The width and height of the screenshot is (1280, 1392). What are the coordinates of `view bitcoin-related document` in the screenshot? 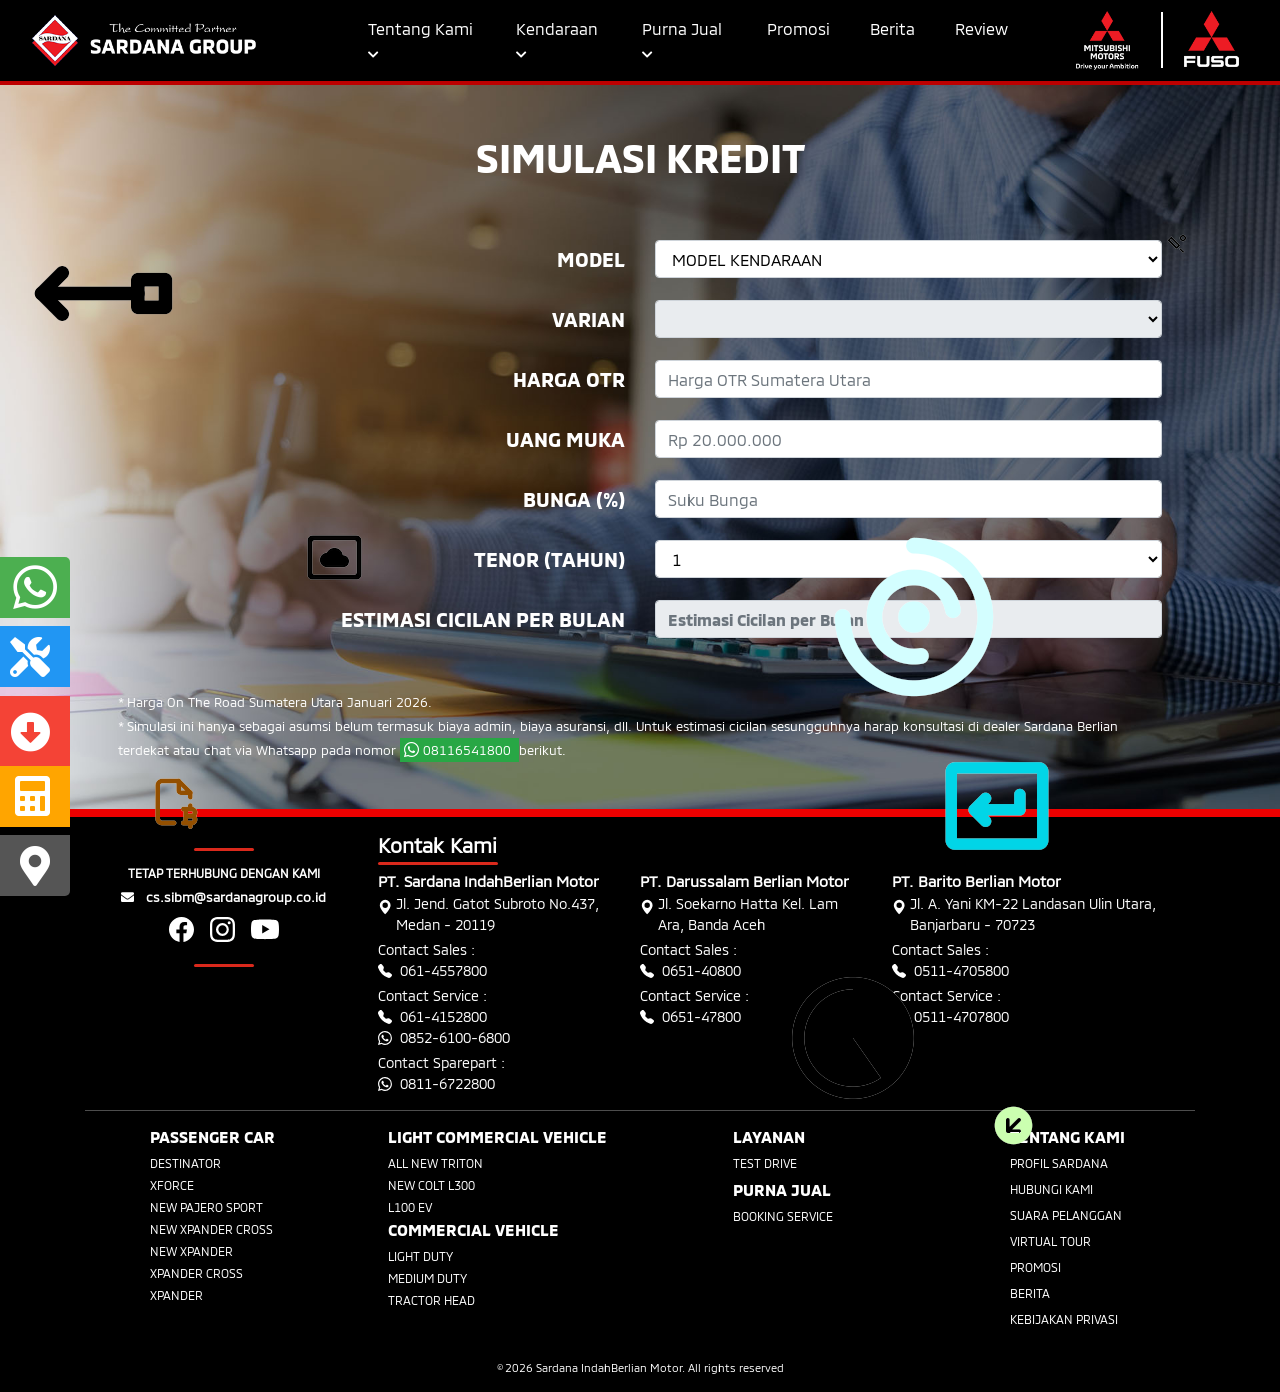 It's located at (174, 802).